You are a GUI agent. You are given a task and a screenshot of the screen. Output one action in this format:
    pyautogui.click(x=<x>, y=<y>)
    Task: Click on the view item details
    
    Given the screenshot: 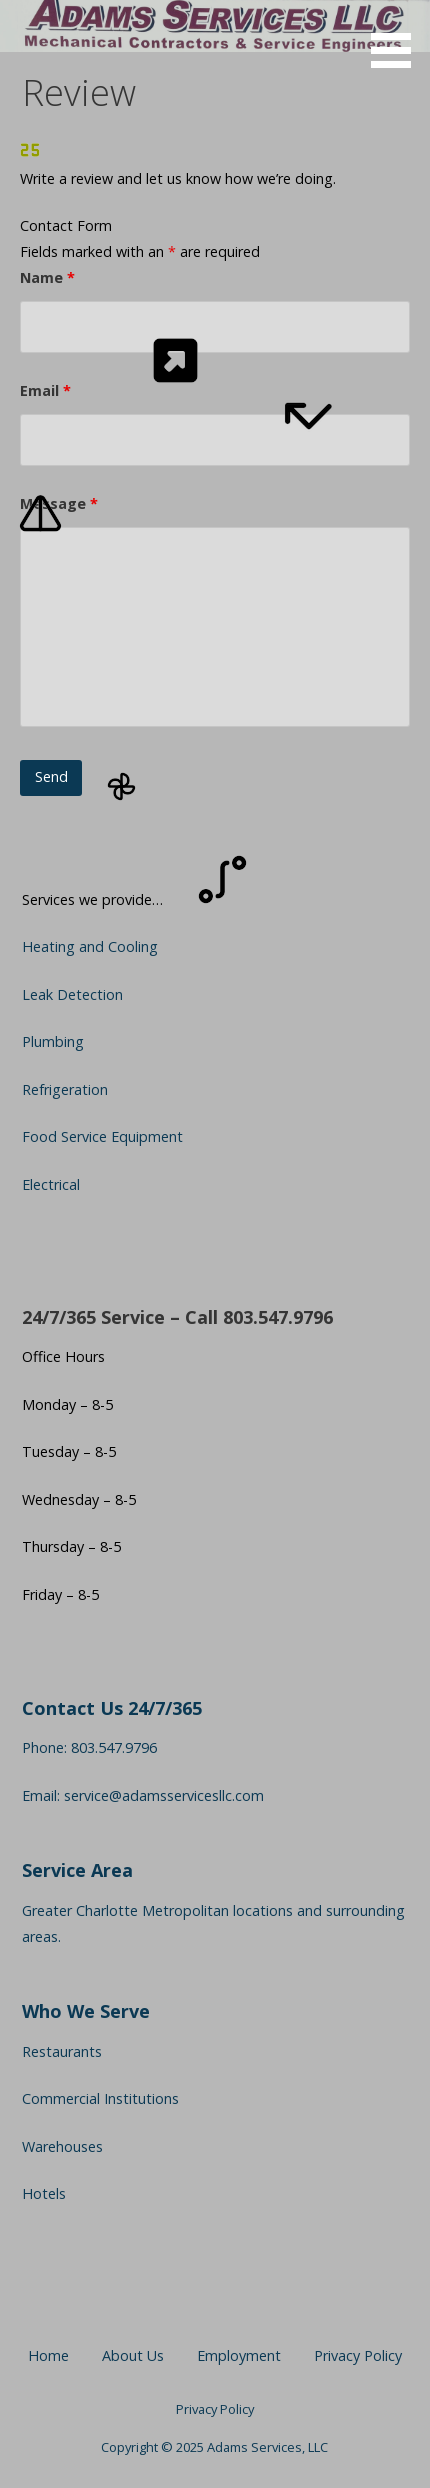 What is the action you would take?
    pyautogui.click(x=40, y=514)
    